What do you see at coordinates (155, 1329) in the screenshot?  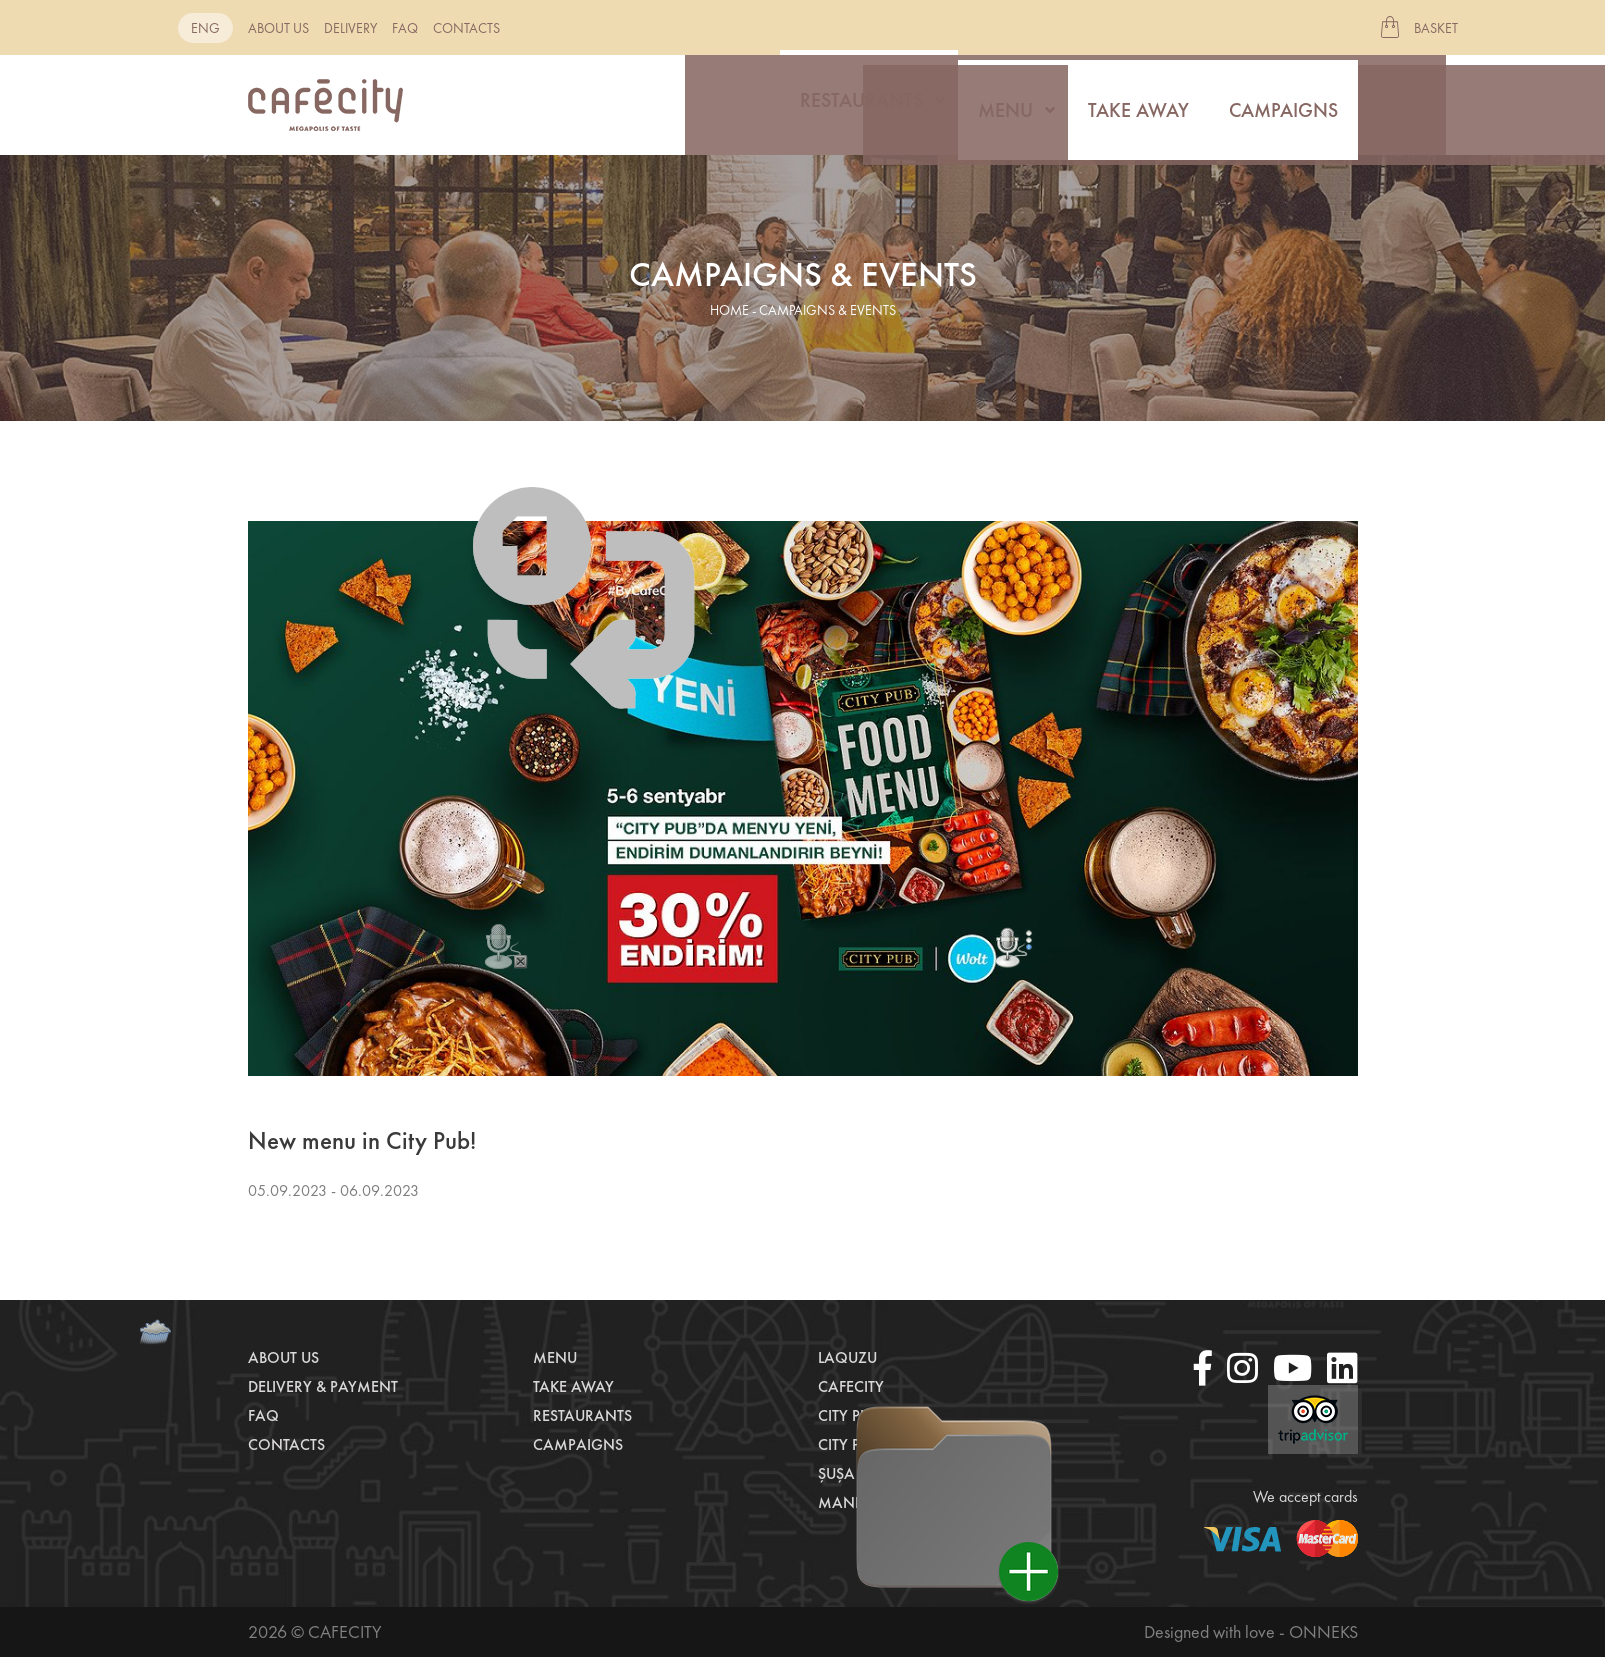 I see `indicates rainy weather conditions` at bounding box center [155, 1329].